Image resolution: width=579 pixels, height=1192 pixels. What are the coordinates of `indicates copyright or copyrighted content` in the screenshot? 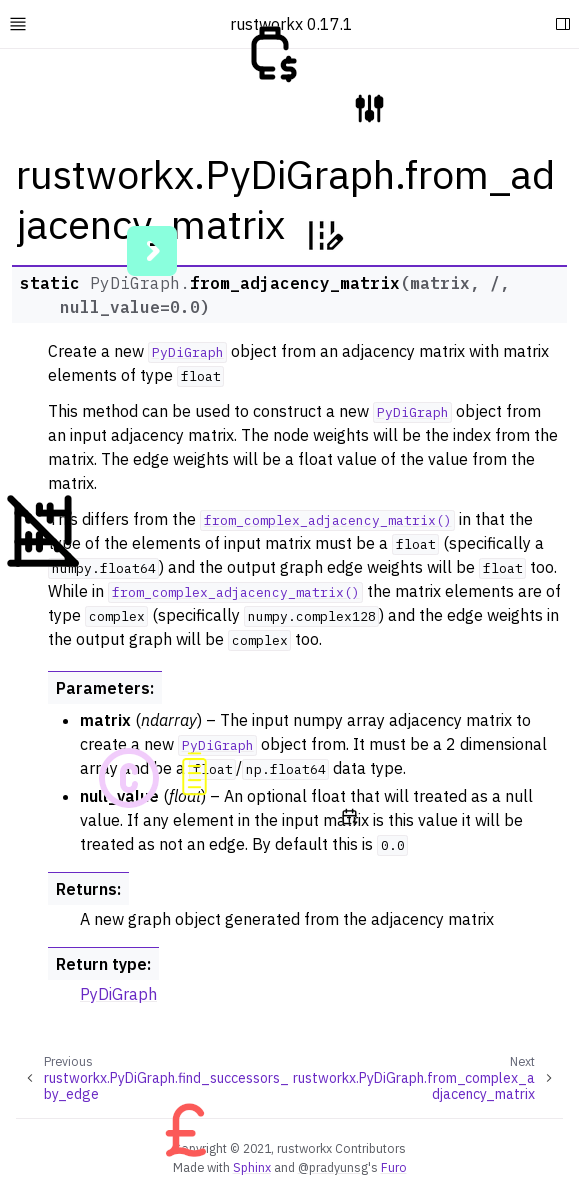 It's located at (129, 778).